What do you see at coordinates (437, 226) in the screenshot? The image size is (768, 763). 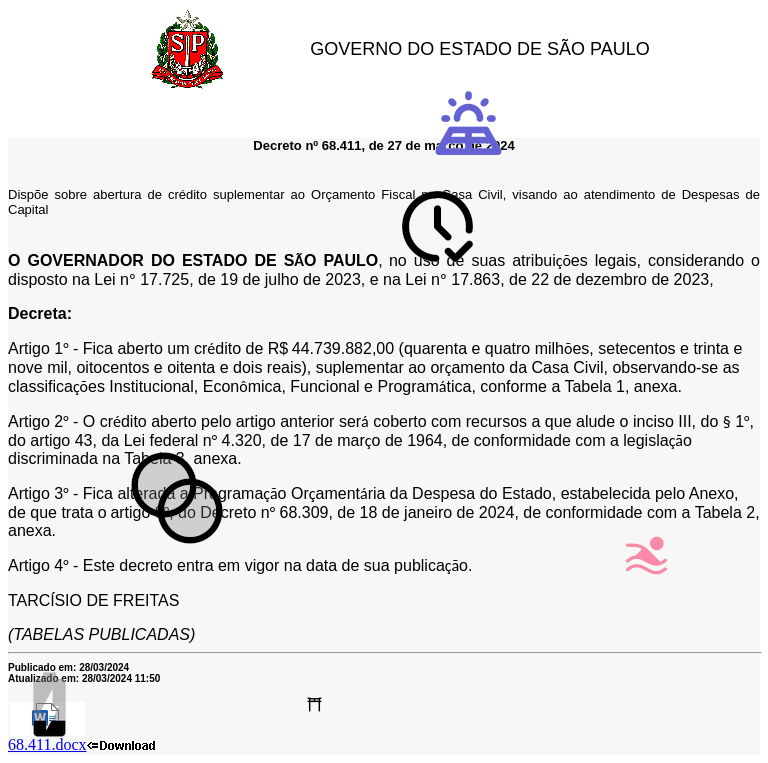 I see `task or event completed on time` at bounding box center [437, 226].